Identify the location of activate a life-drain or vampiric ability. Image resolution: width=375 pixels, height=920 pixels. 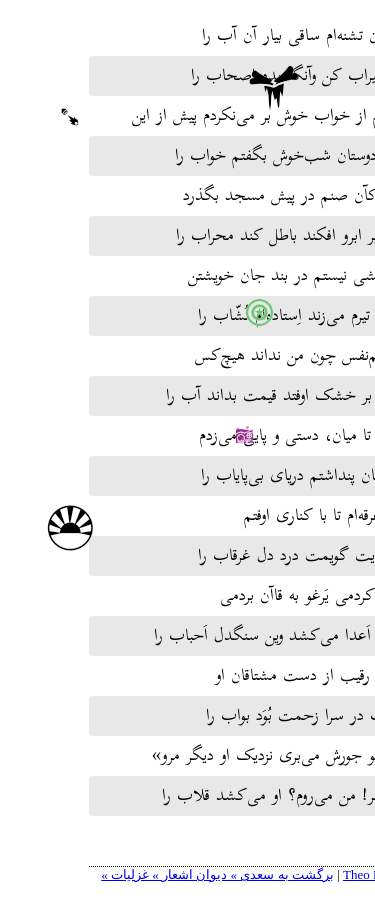
(274, 88).